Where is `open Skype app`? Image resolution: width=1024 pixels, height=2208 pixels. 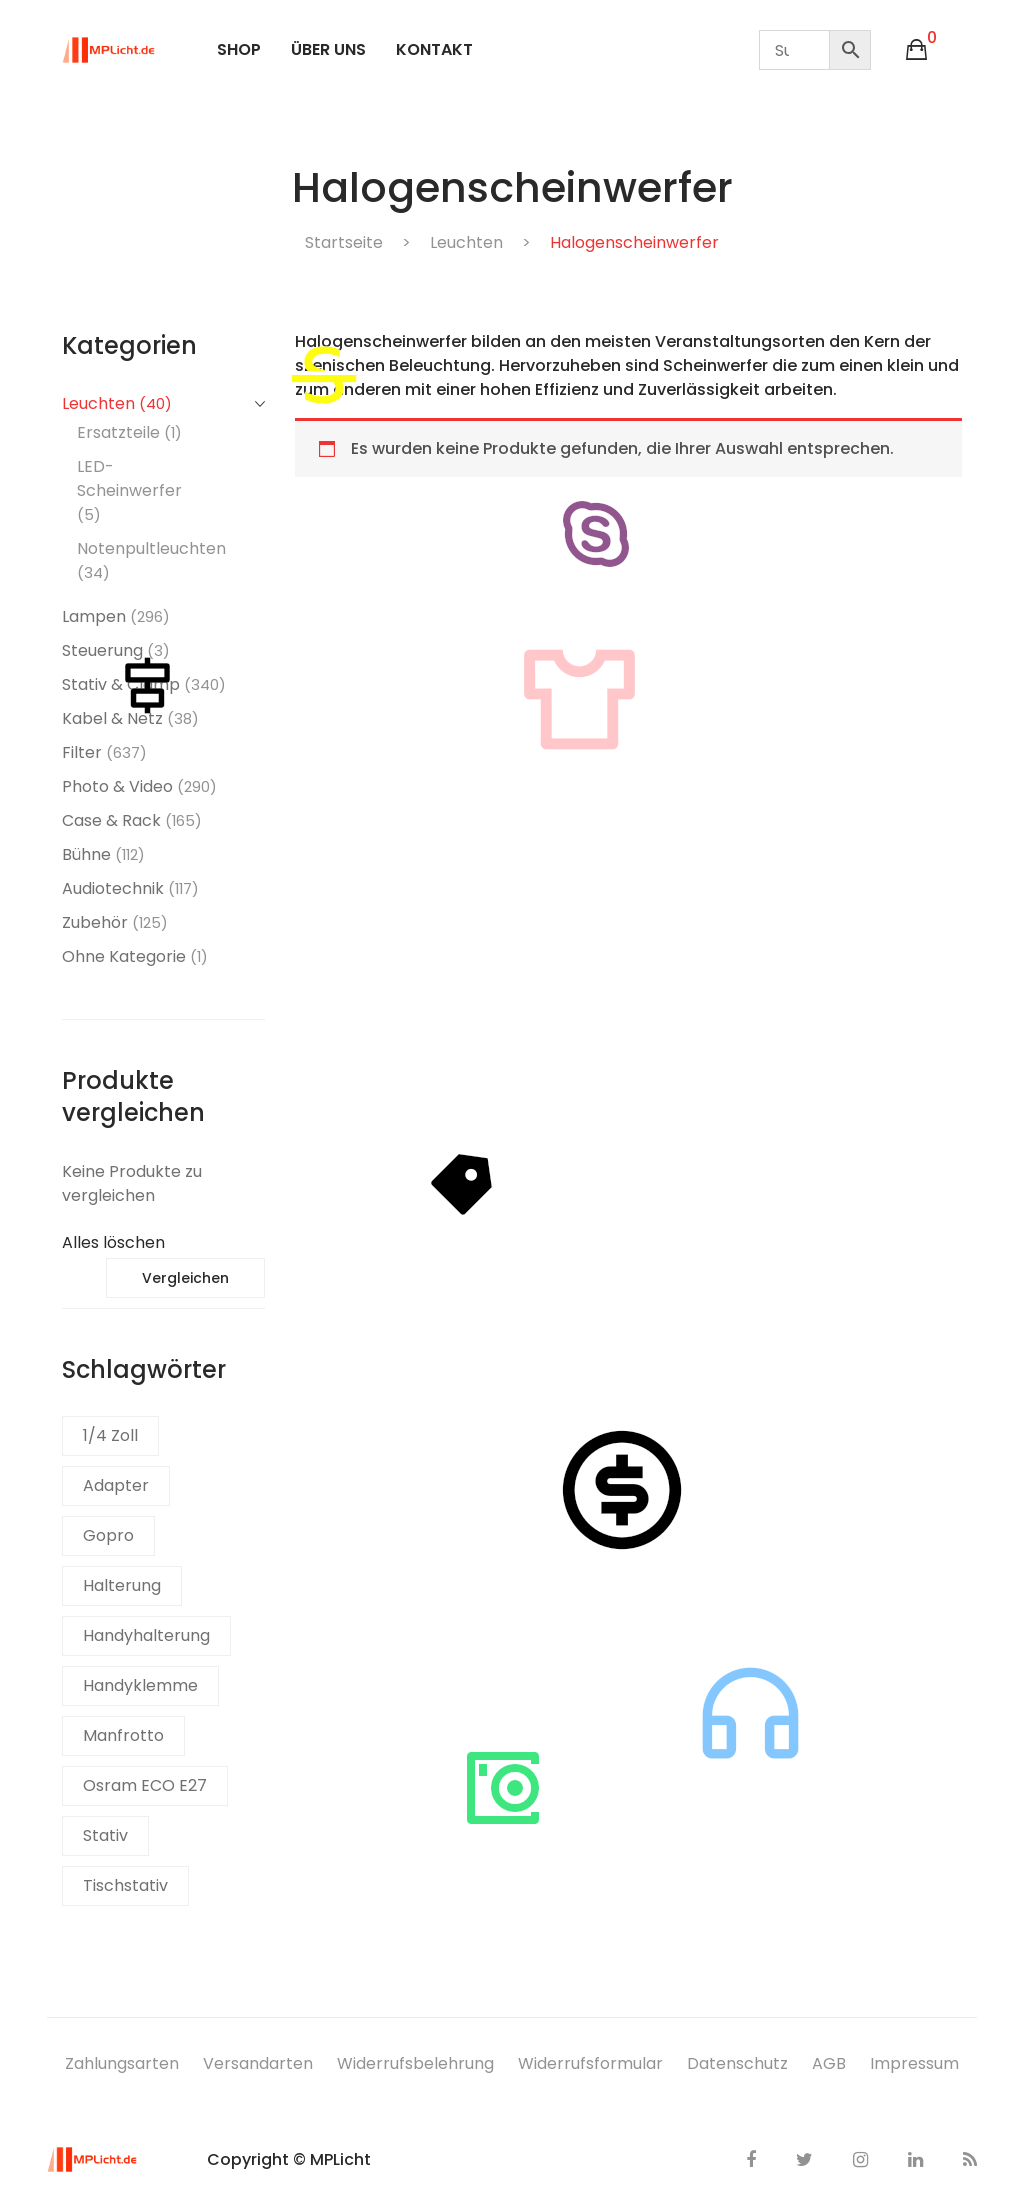 open Skype app is located at coordinates (596, 534).